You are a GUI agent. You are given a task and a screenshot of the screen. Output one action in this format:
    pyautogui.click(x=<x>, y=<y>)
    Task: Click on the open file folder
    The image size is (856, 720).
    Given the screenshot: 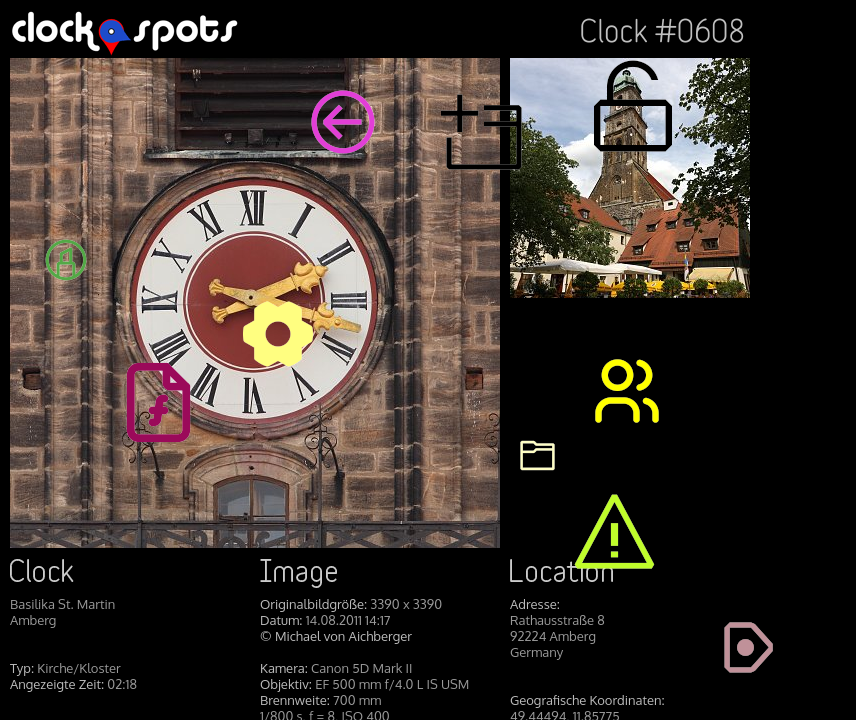 What is the action you would take?
    pyautogui.click(x=537, y=455)
    